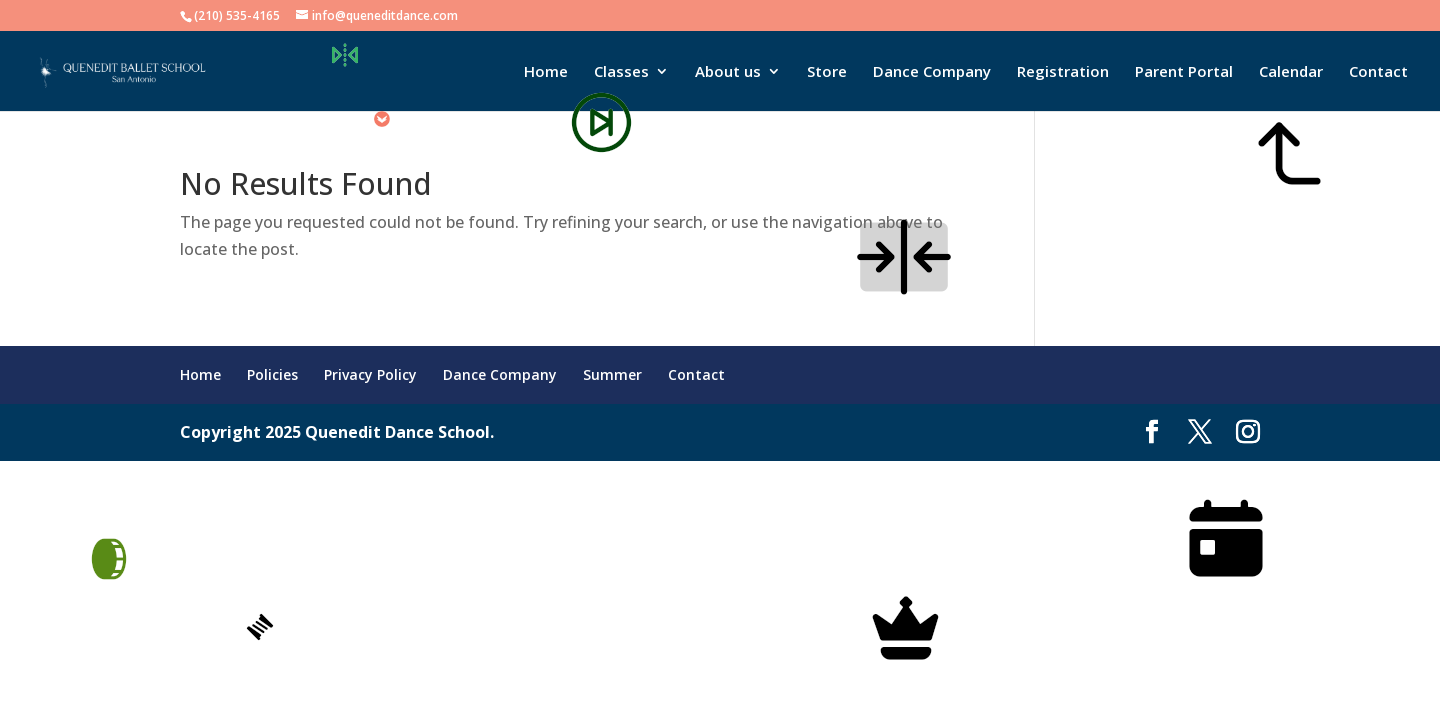 Image resolution: width=1440 pixels, height=720 pixels. Describe the element at coordinates (109, 559) in the screenshot. I see `view coin or currency balance` at that location.